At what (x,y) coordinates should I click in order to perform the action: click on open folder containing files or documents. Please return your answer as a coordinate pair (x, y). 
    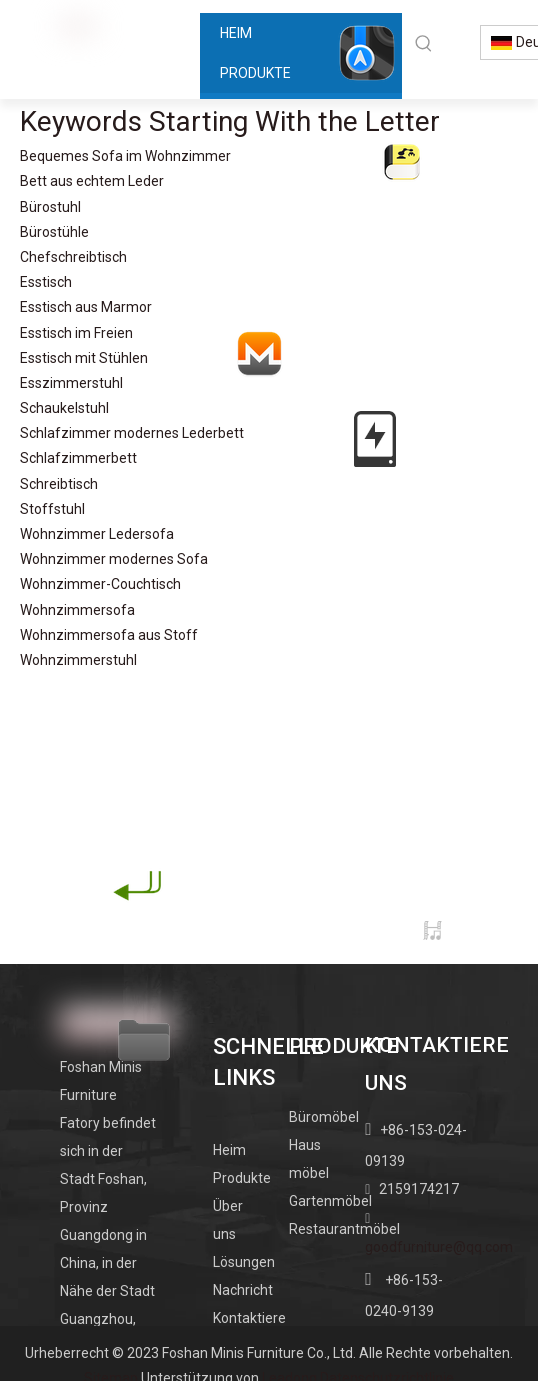
    Looking at the image, I should click on (144, 1040).